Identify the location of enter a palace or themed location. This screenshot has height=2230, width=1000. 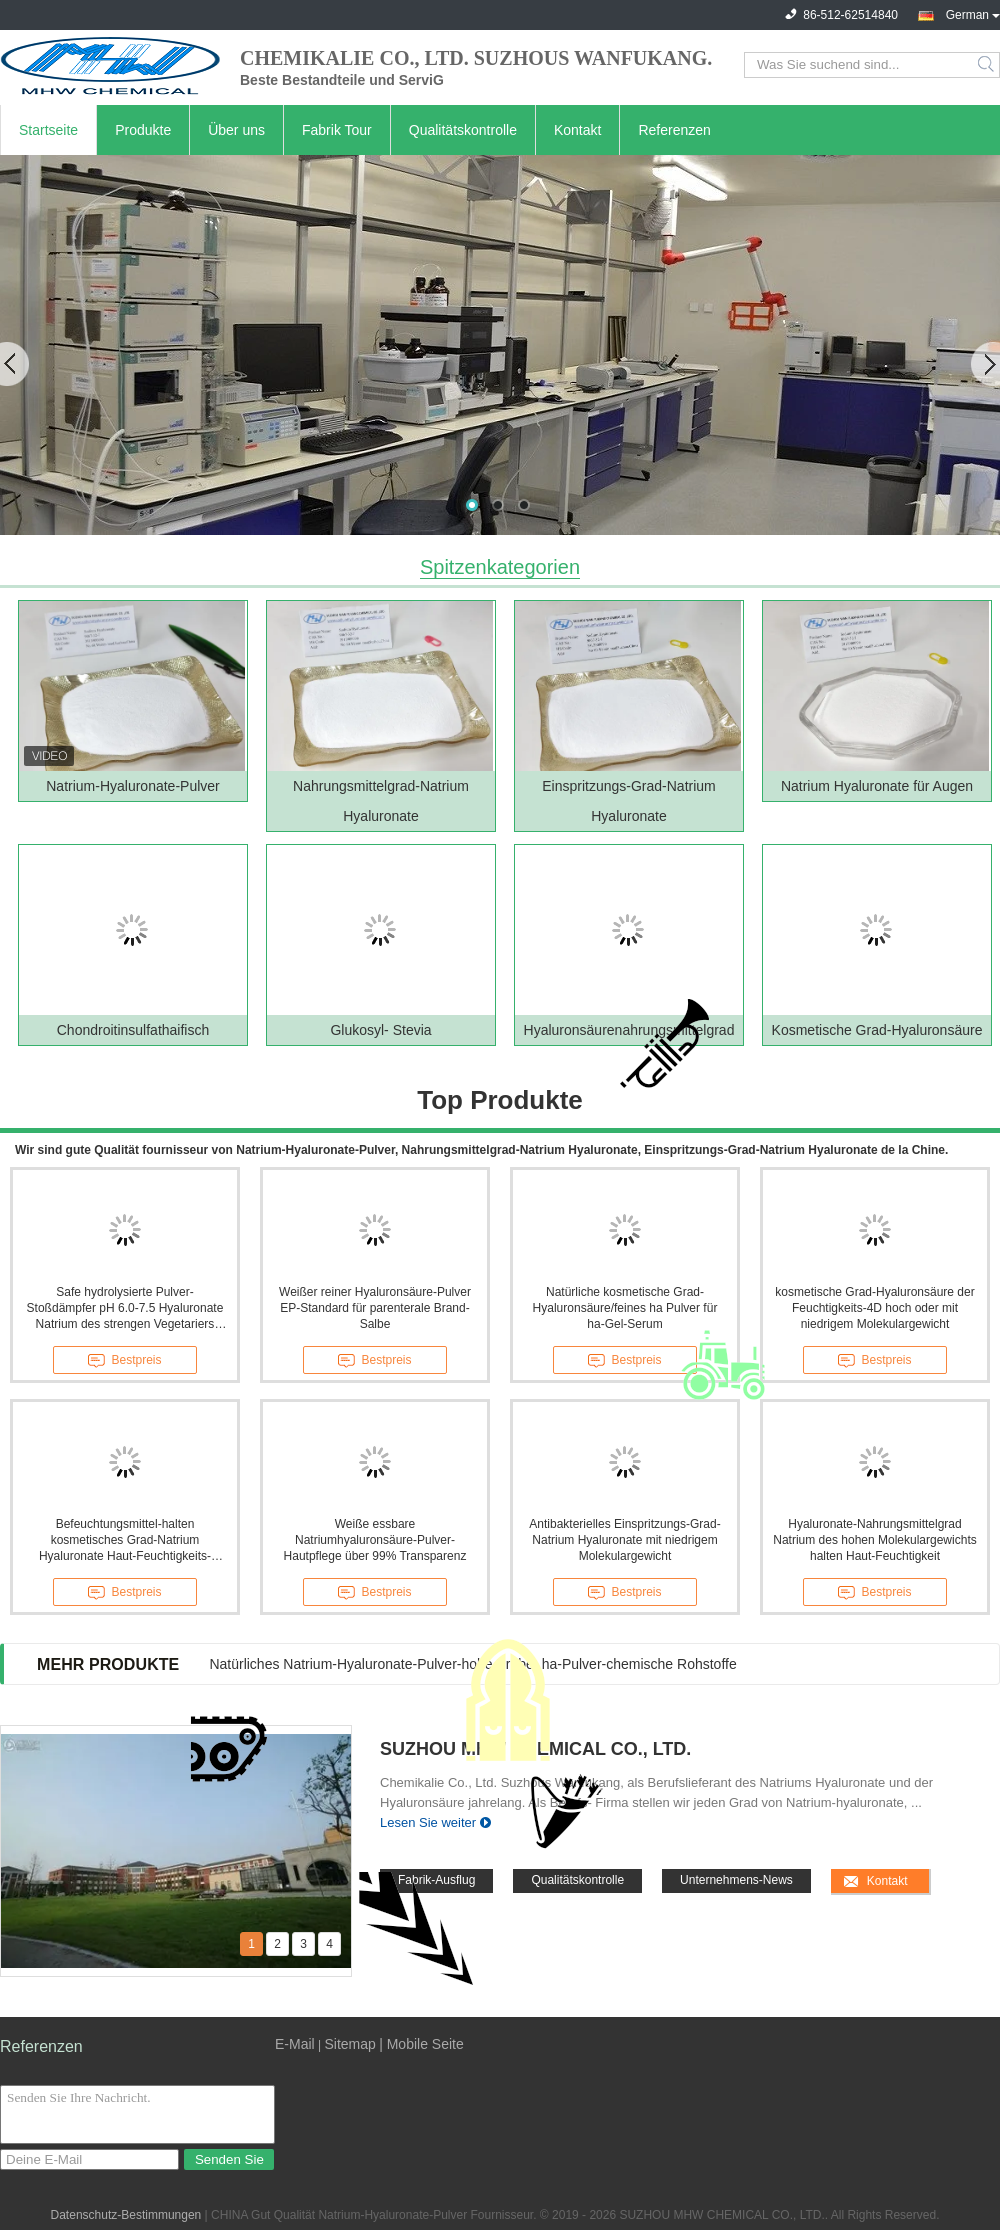
(508, 1700).